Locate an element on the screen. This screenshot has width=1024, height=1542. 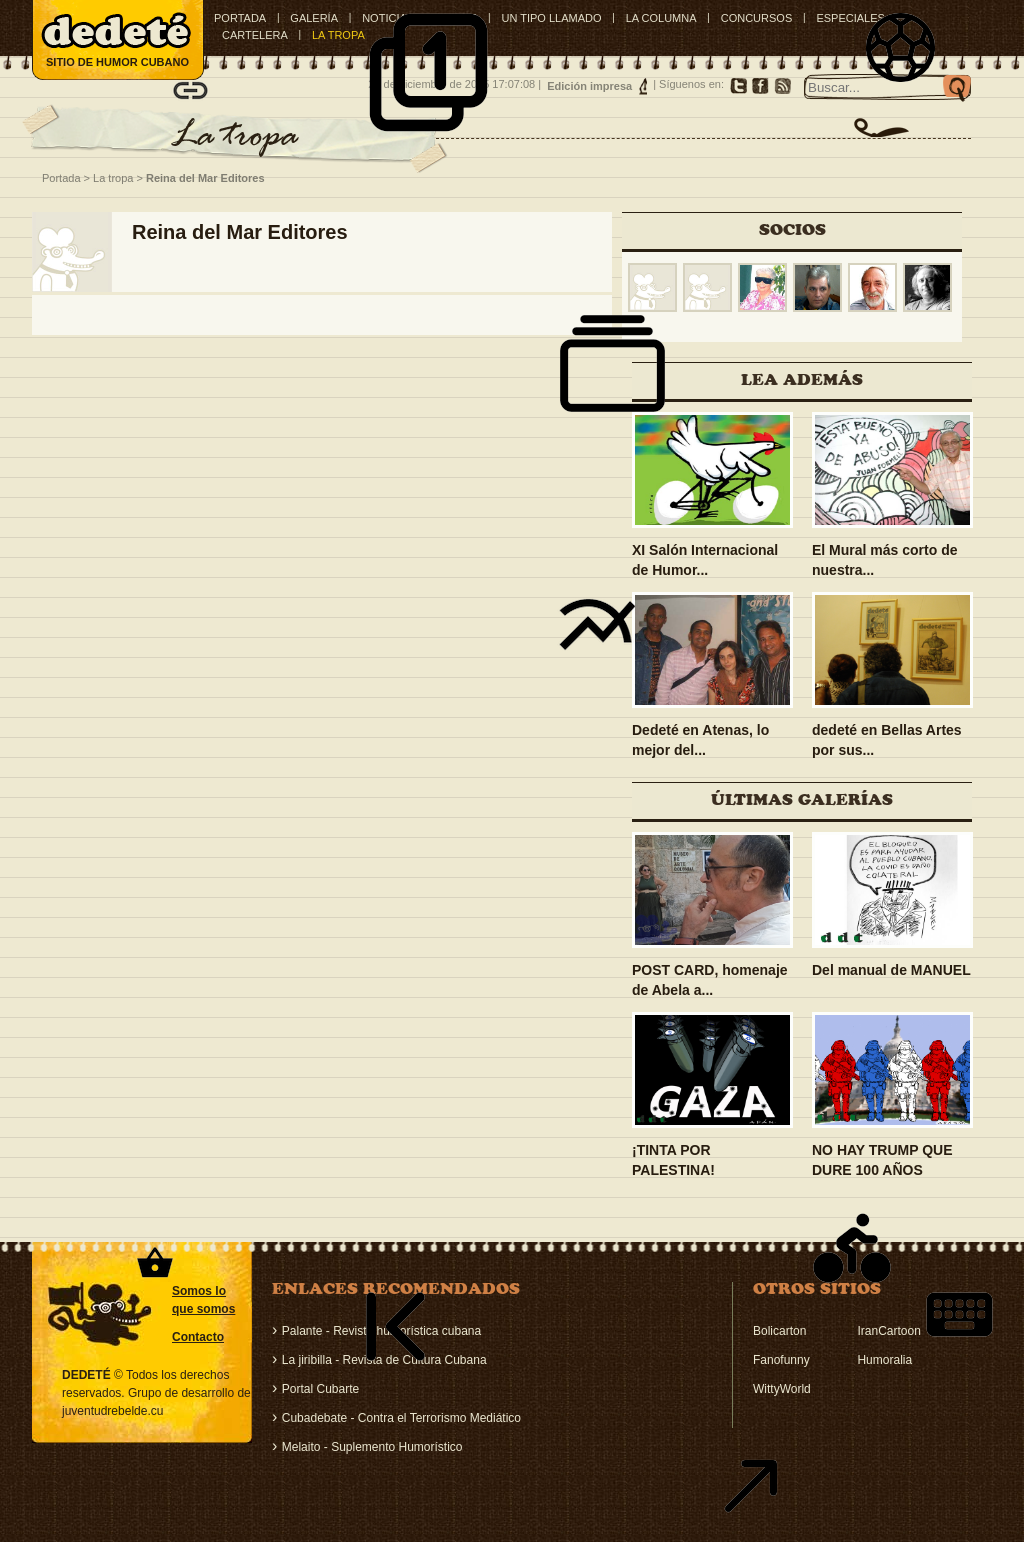
access cycling or bike route options is located at coordinates (852, 1248).